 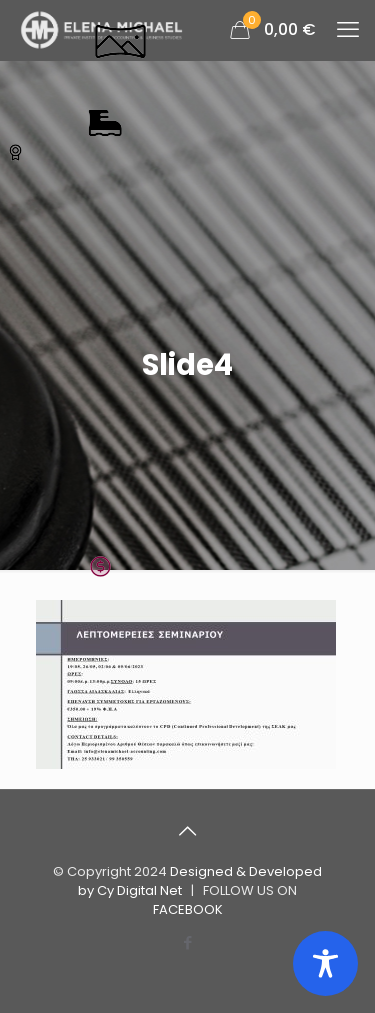 What do you see at coordinates (15, 152) in the screenshot?
I see `view achievements or awards` at bounding box center [15, 152].